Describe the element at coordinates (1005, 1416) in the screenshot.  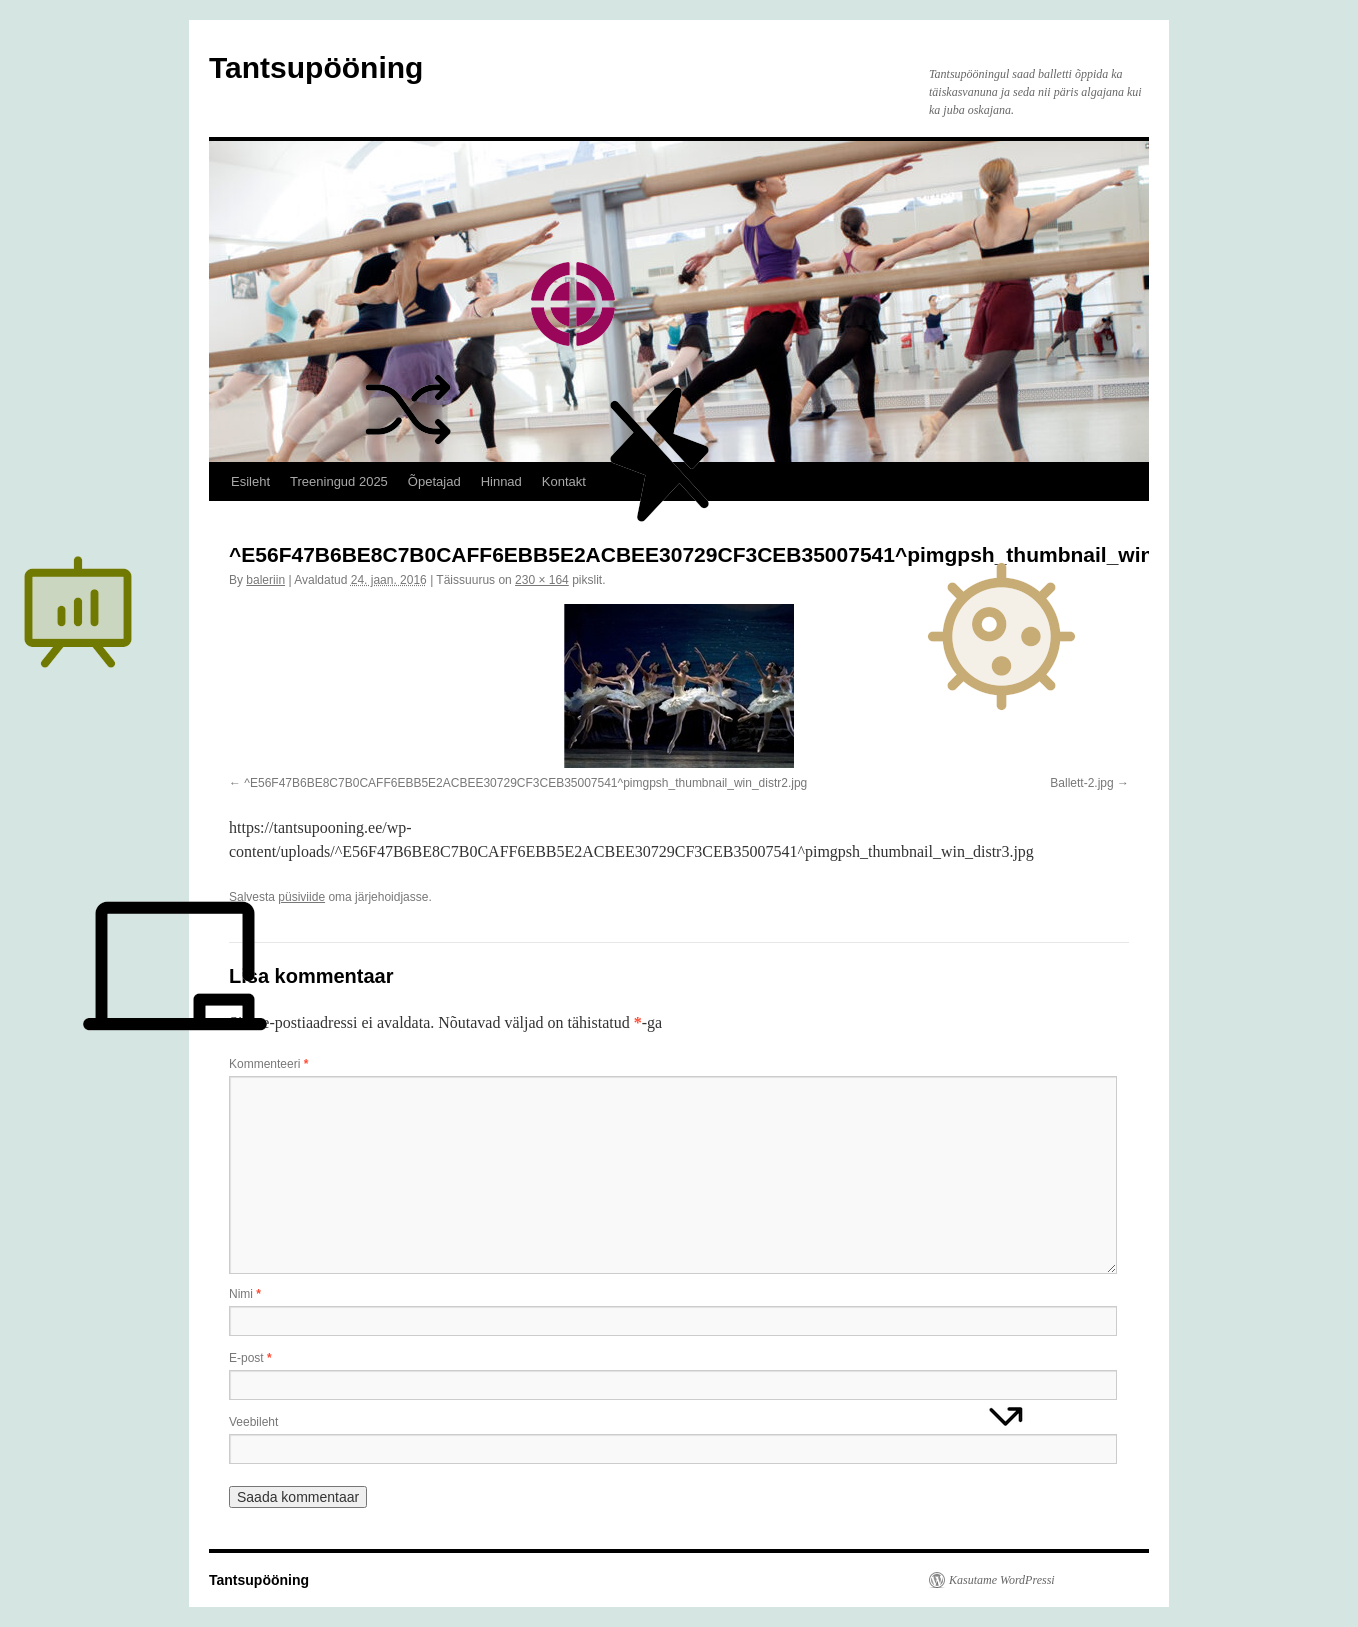
I see `indicates a missed outgoing call` at that location.